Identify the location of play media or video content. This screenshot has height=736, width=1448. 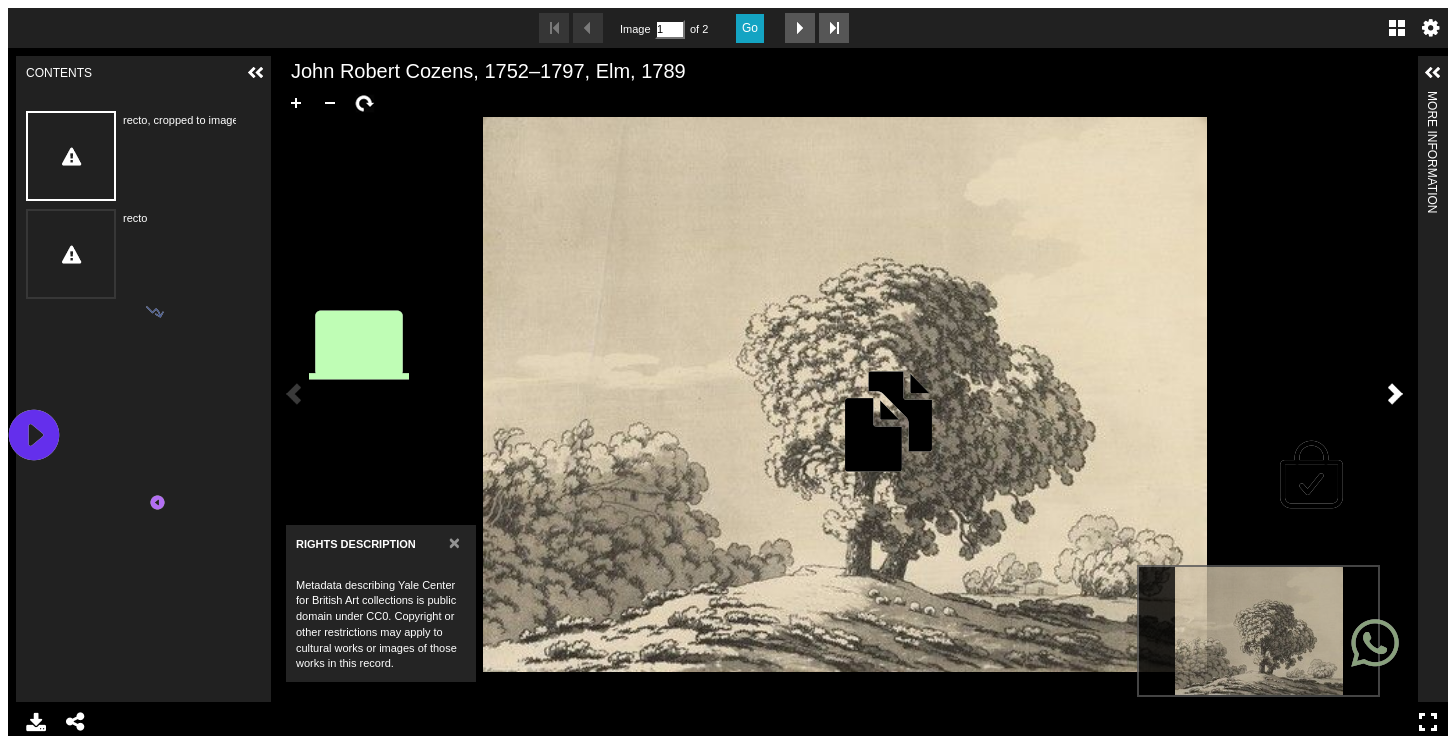
(34, 435).